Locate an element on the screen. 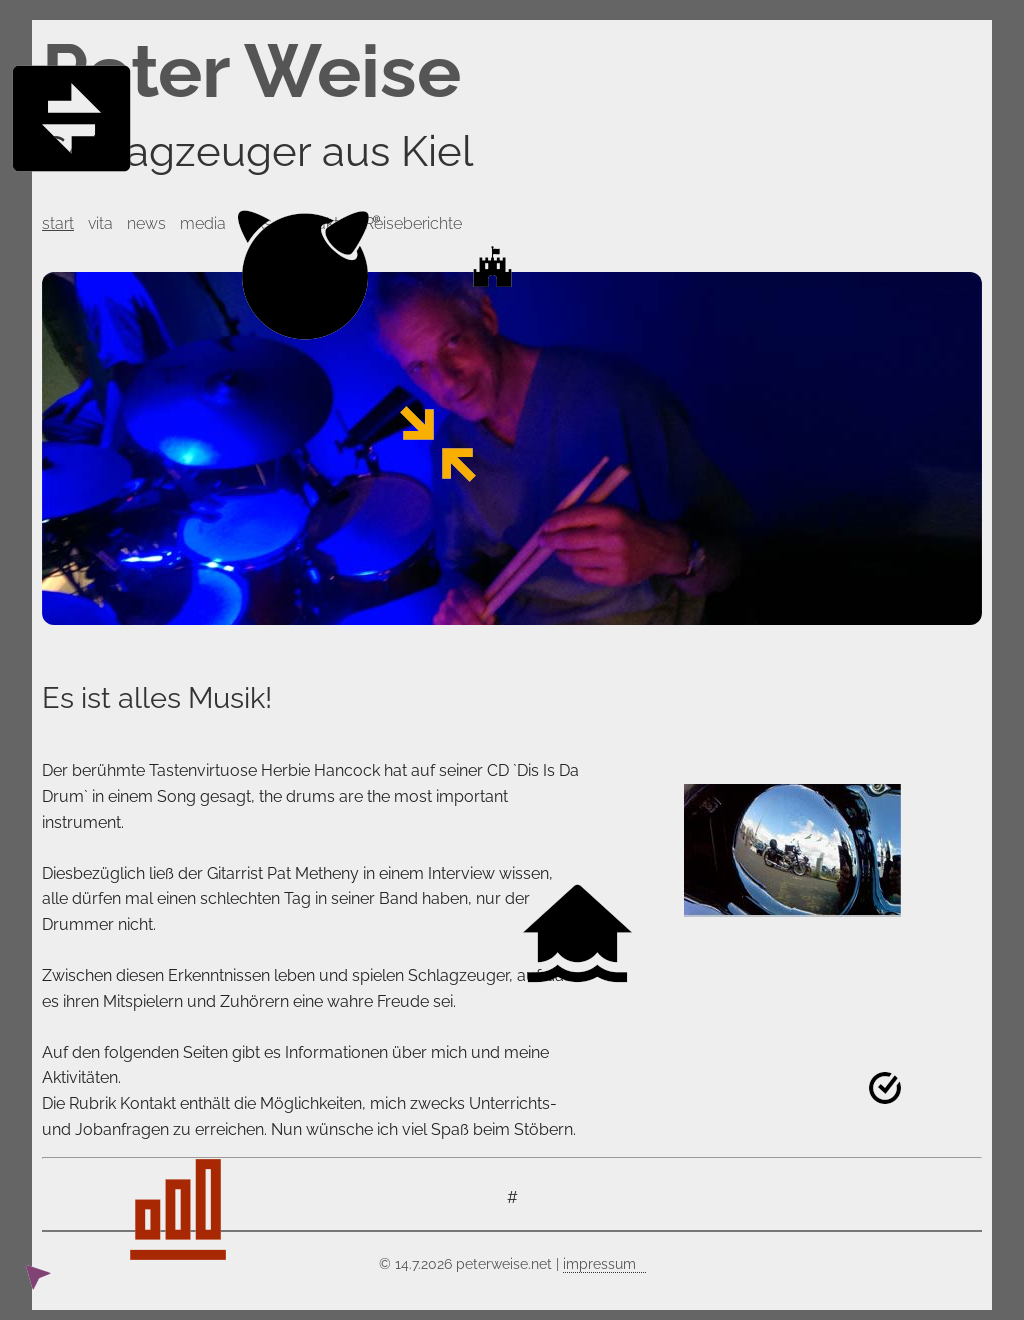 The height and width of the screenshot is (1320, 1024). indicates flood warning or alert is located at coordinates (577, 937).